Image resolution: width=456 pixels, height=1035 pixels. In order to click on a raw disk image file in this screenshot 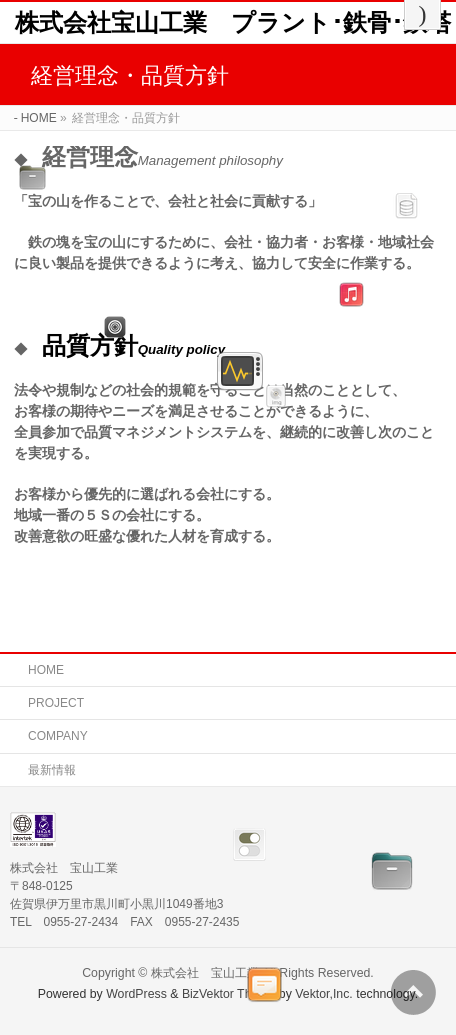, I will do `click(276, 396)`.